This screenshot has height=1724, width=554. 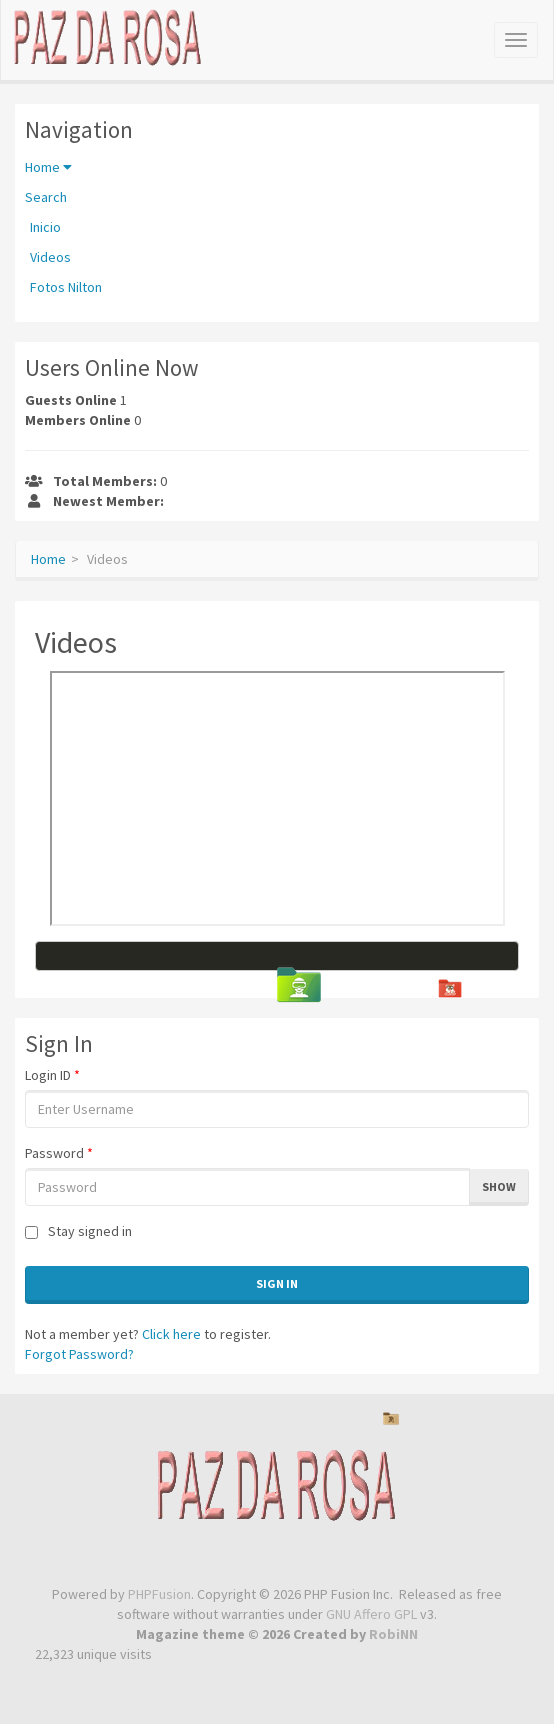 What do you see at coordinates (299, 986) in the screenshot?
I see `open folder for VR or augmented reality projects` at bounding box center [299, 986].